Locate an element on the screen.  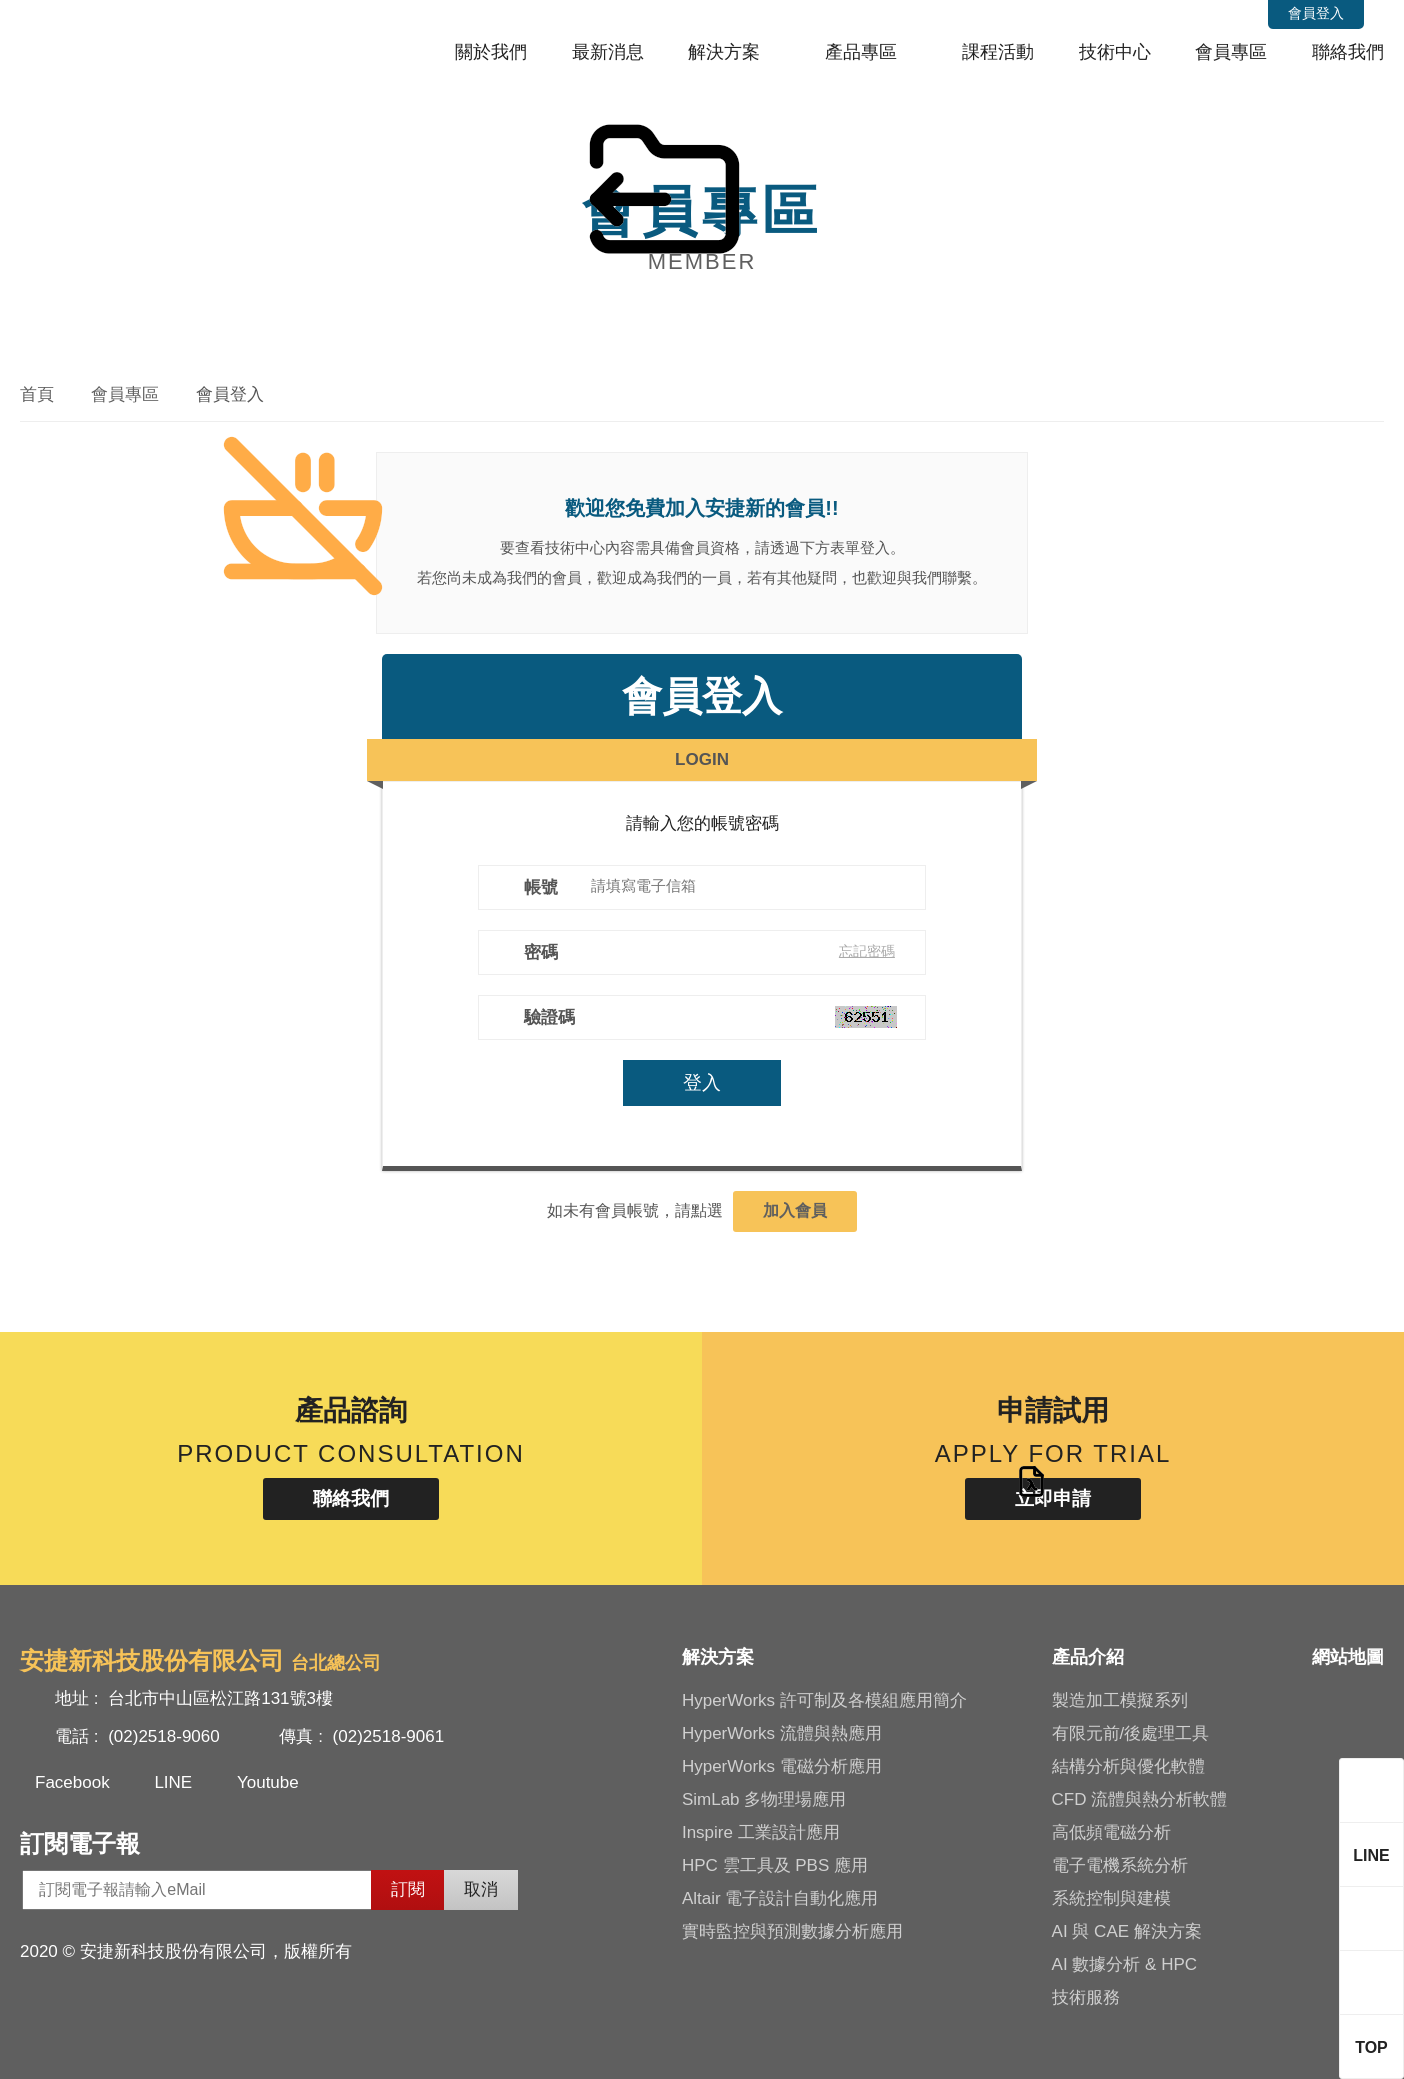
export files from folder is located at coordinates (664, 192).